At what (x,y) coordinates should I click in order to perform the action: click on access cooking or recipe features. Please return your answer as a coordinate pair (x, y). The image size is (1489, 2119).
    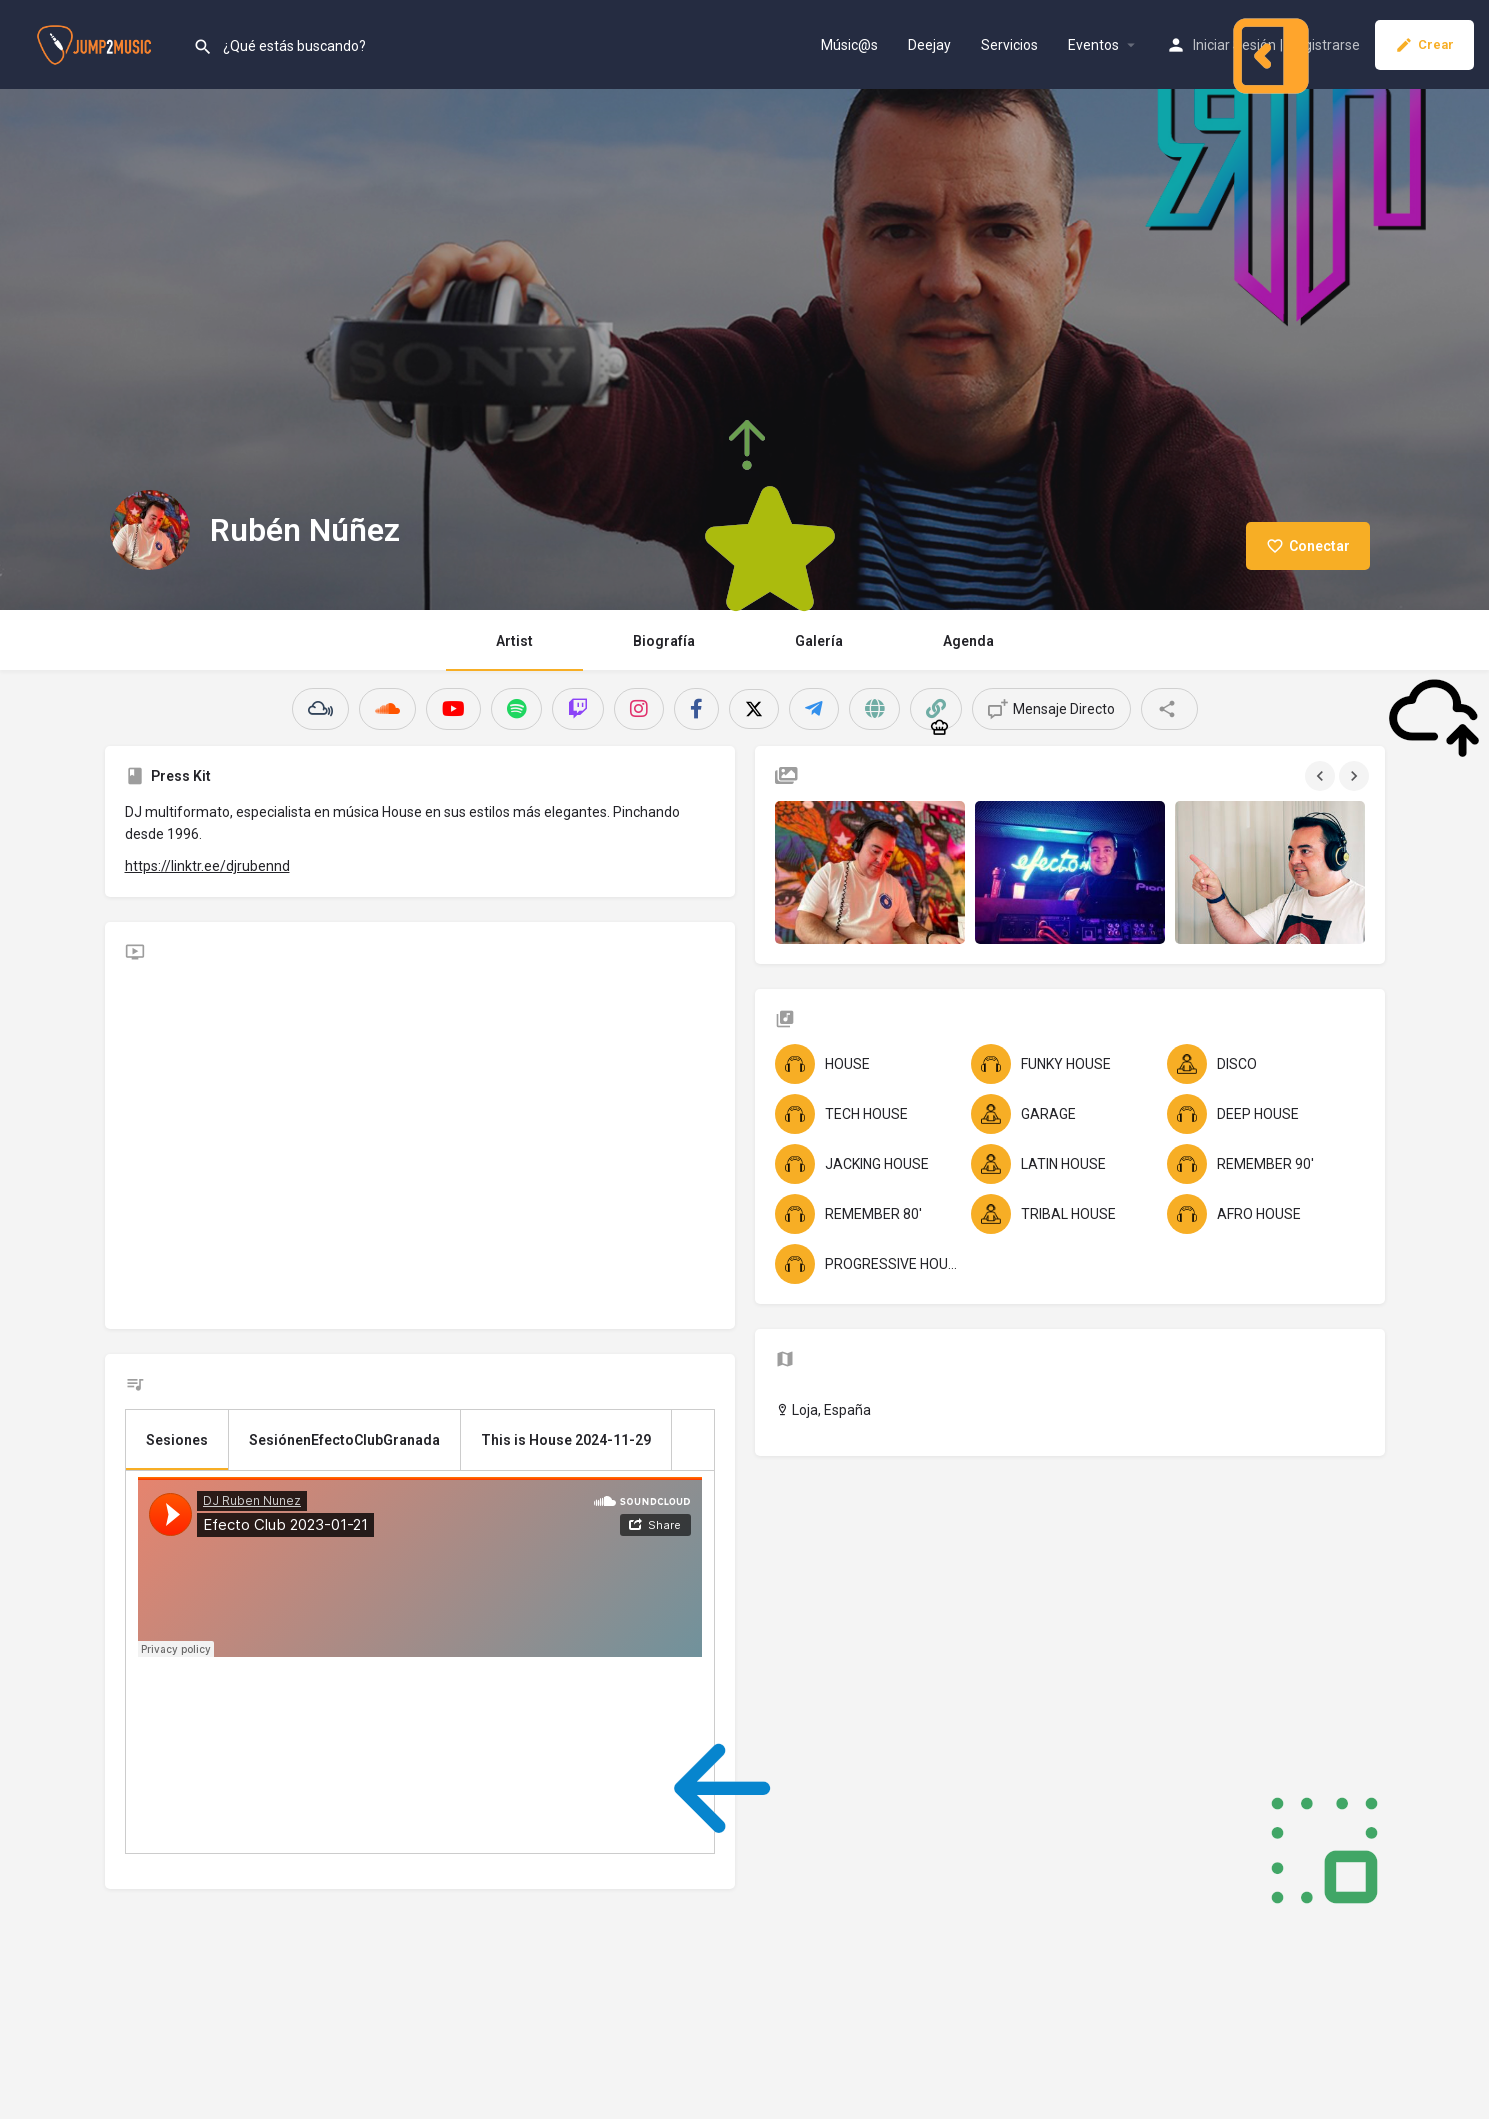
    Looking at the image, I should click on (939, 727).